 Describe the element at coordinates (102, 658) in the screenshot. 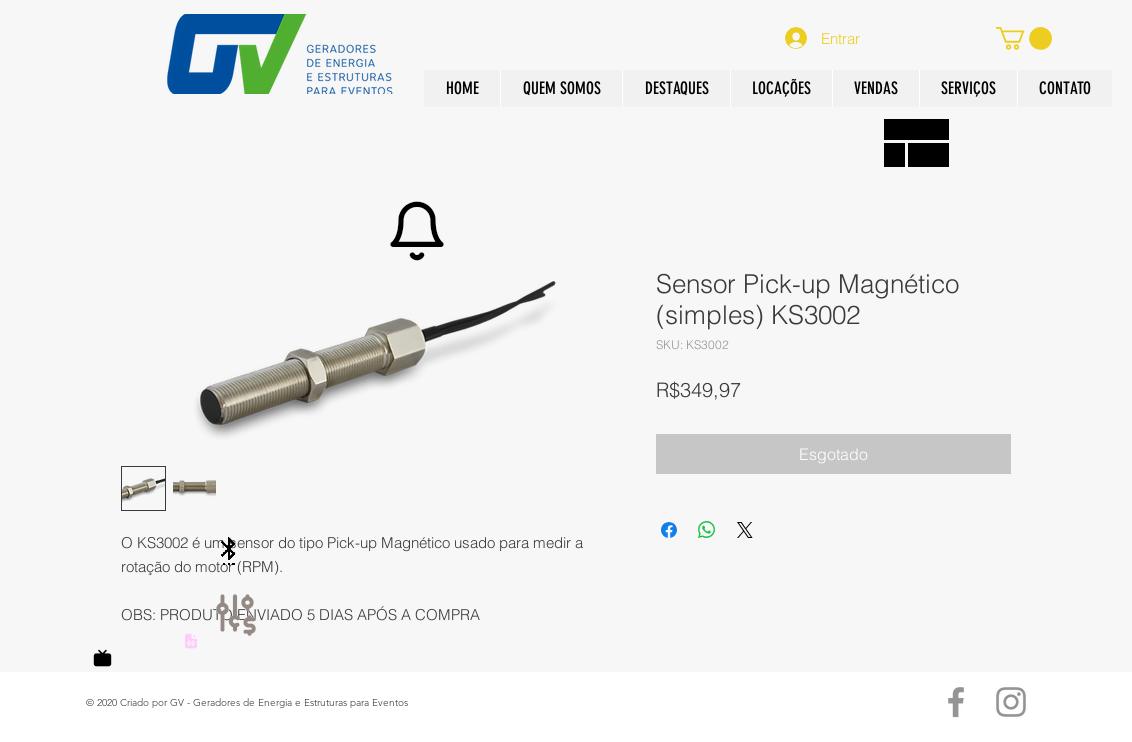

I see `access tv or display settings` at that location.